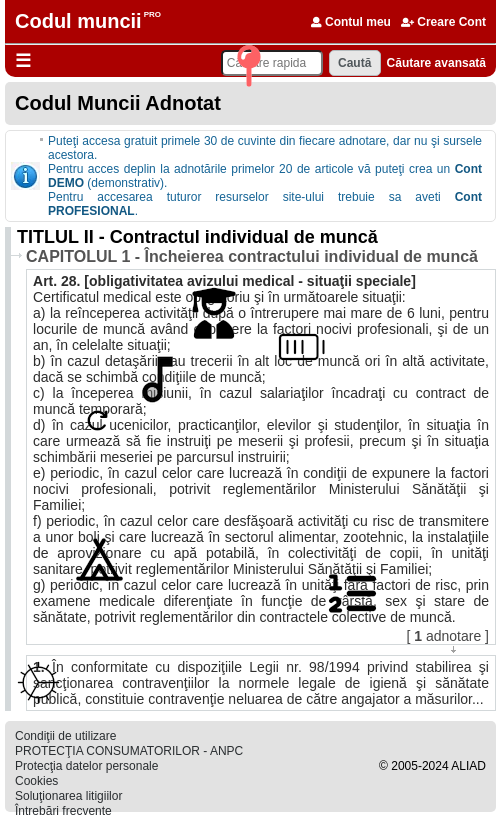  I want to click on access settings or preferences, so click(38, 682).